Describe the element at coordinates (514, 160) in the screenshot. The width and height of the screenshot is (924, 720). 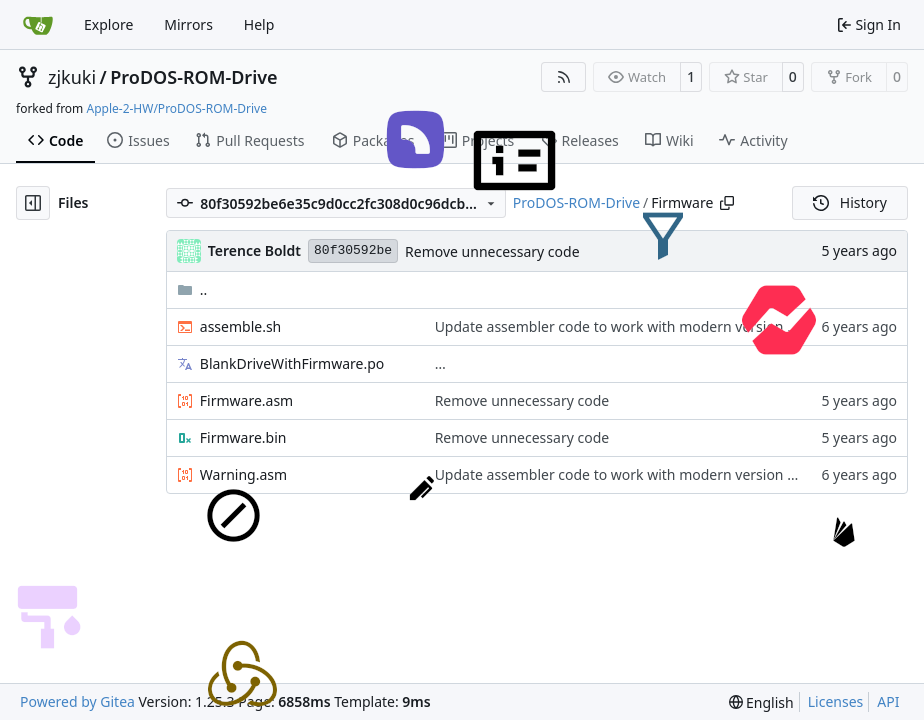
I see `view contact or business card details` at that location.